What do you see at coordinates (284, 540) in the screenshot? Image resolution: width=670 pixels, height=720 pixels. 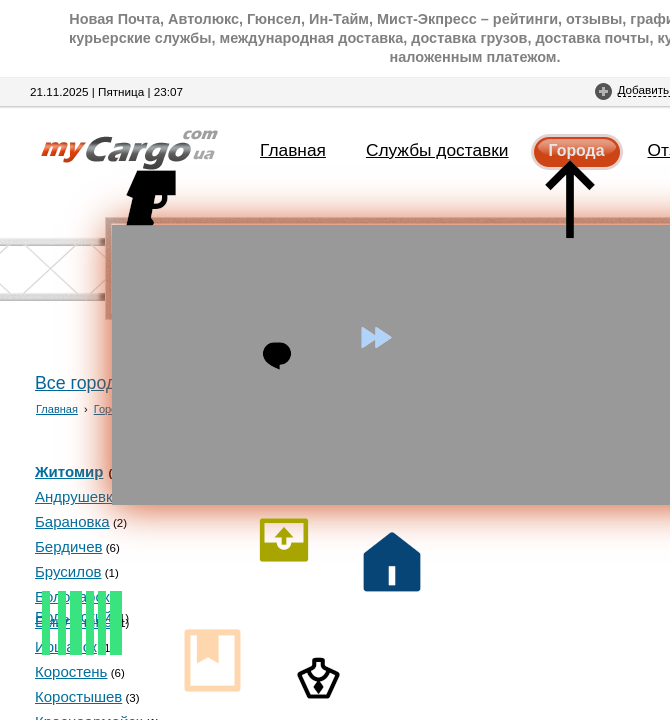 I see `export or upload a file` at bounding box center [284, 540].